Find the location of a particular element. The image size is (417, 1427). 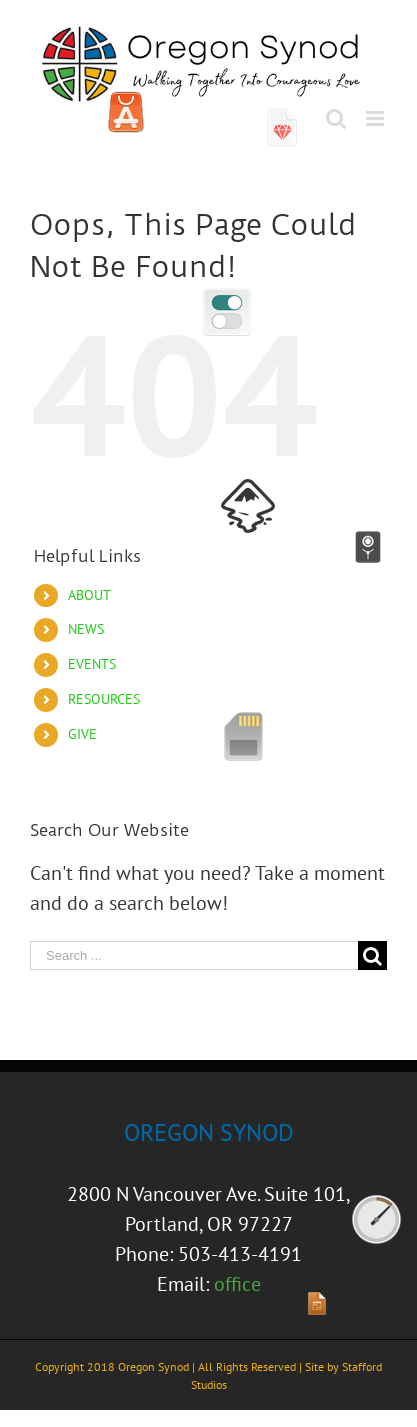

archive selected email messages is located at coordinates (368, 547).